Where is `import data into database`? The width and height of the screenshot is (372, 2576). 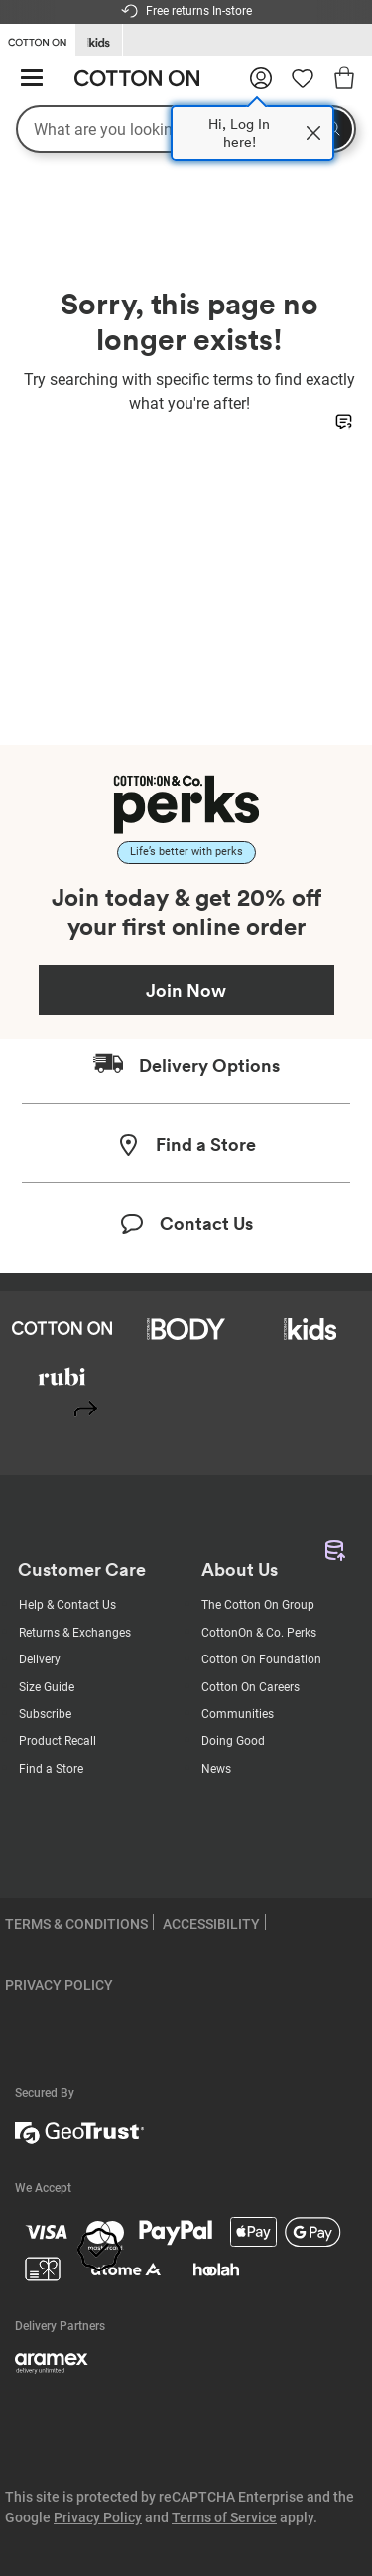 import data into database is located at coordinates (334, 1550).